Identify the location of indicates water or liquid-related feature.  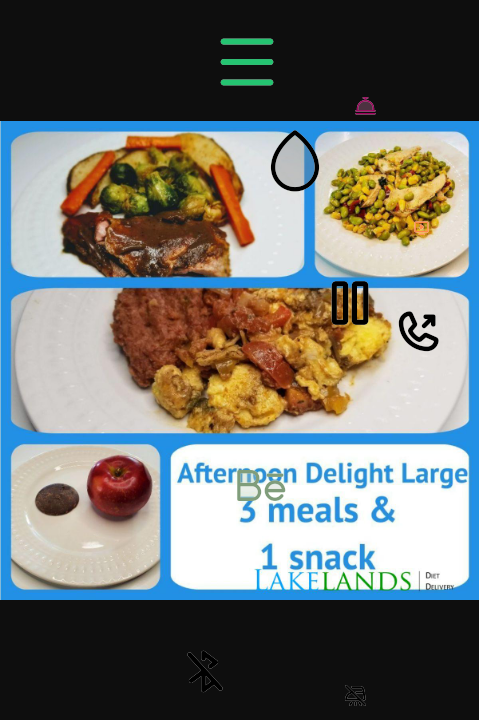
(295, 163).